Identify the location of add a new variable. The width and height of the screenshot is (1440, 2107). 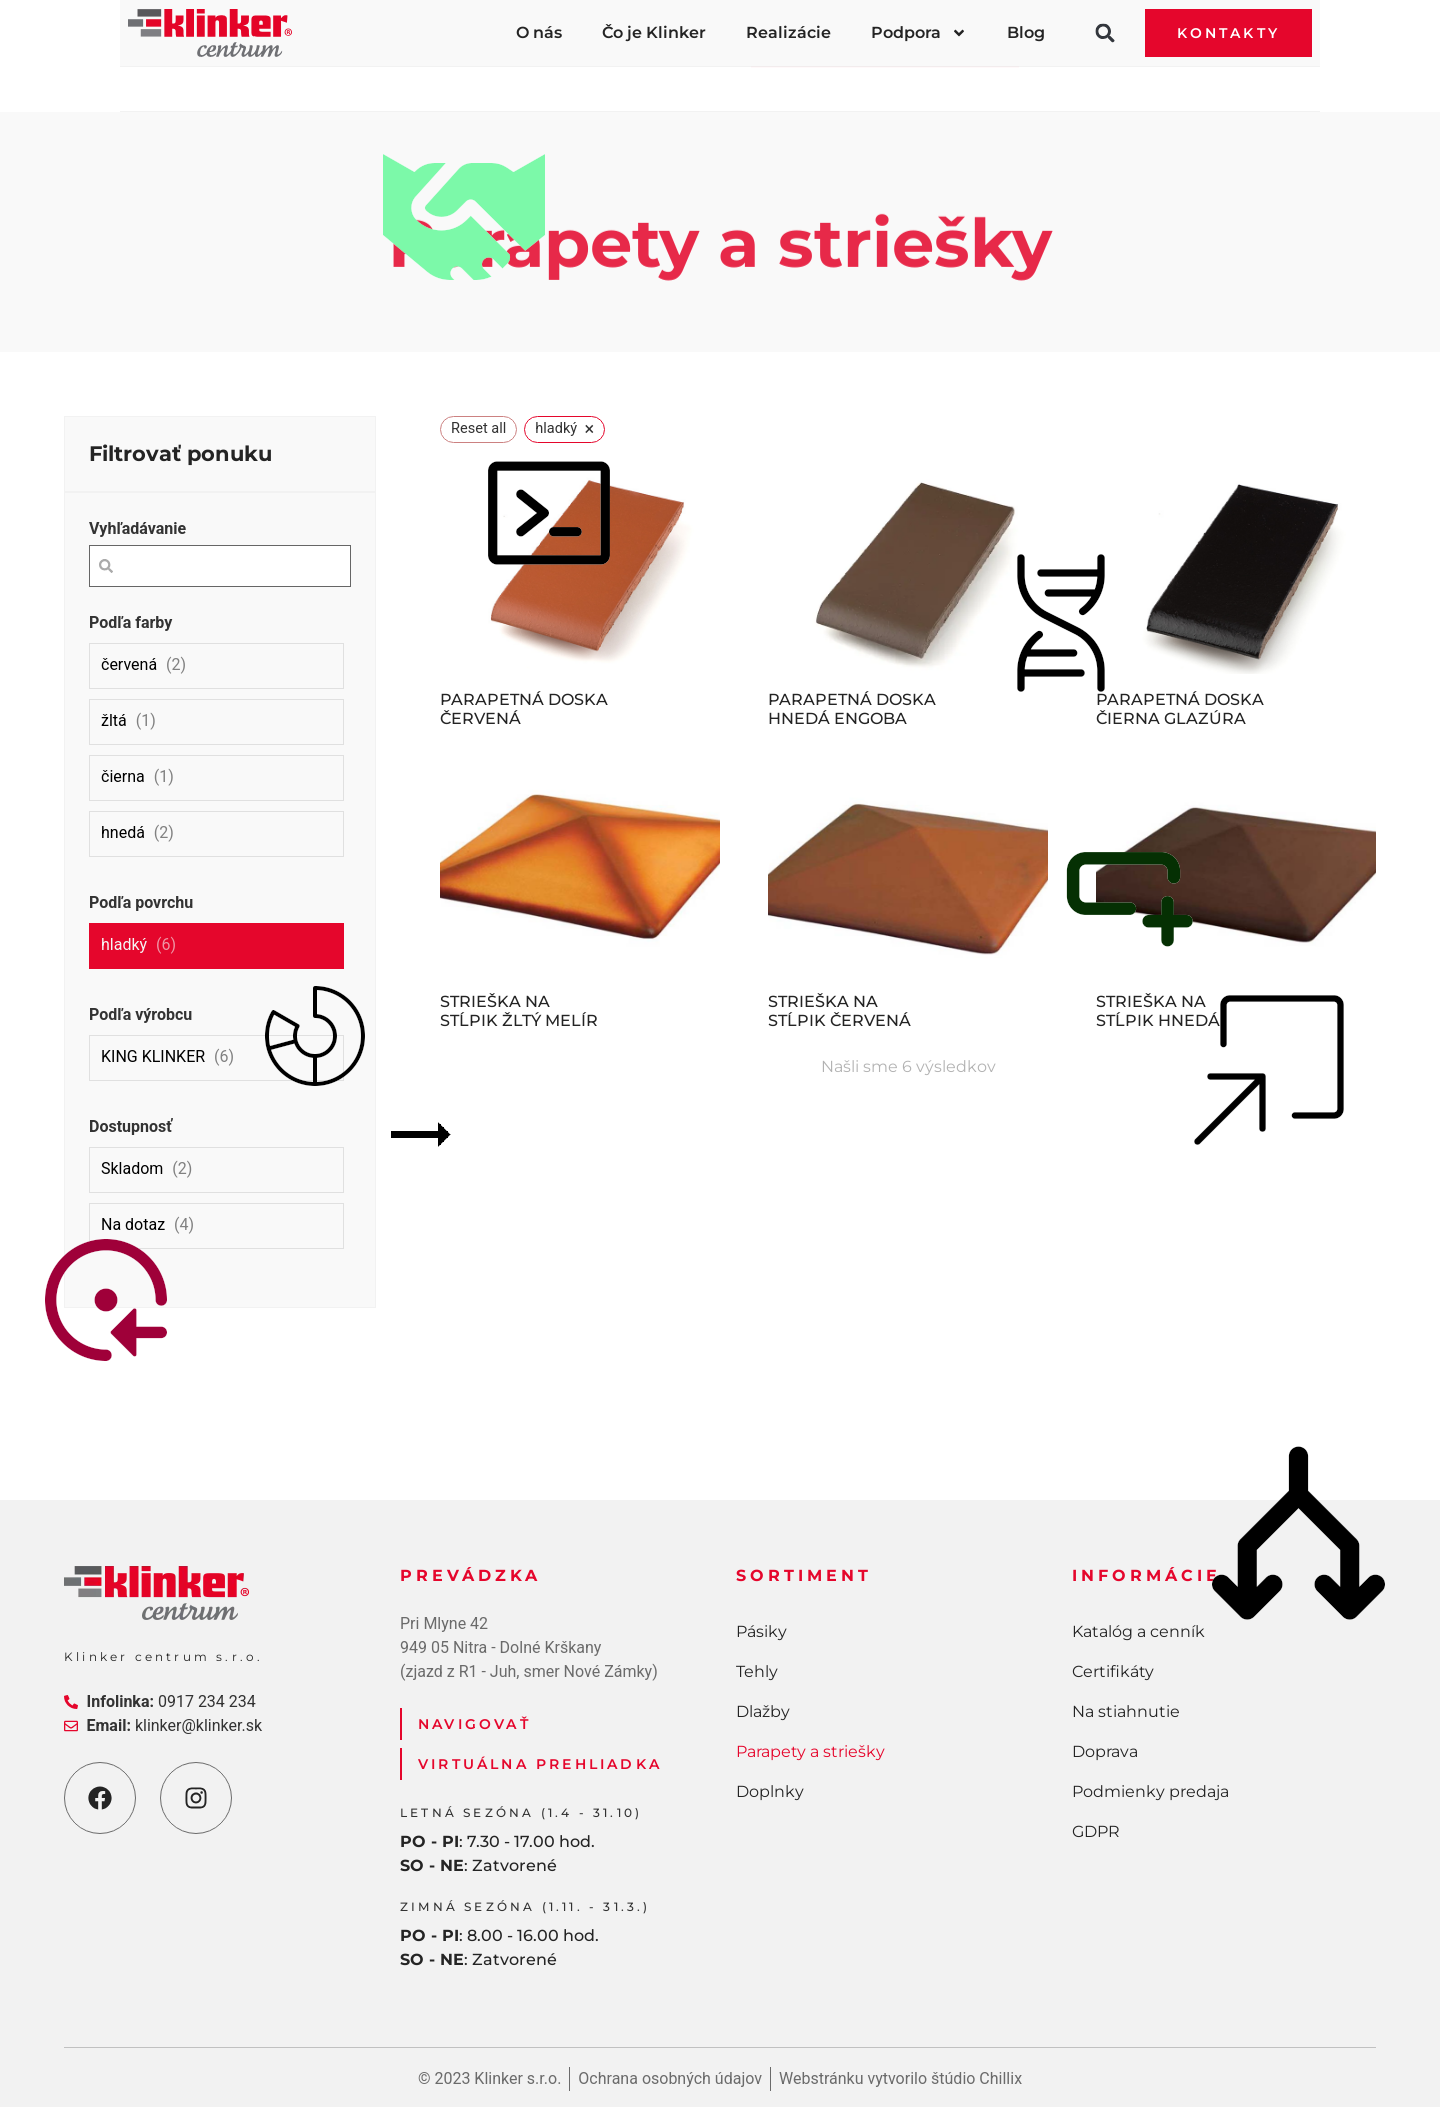
(1123, 883).